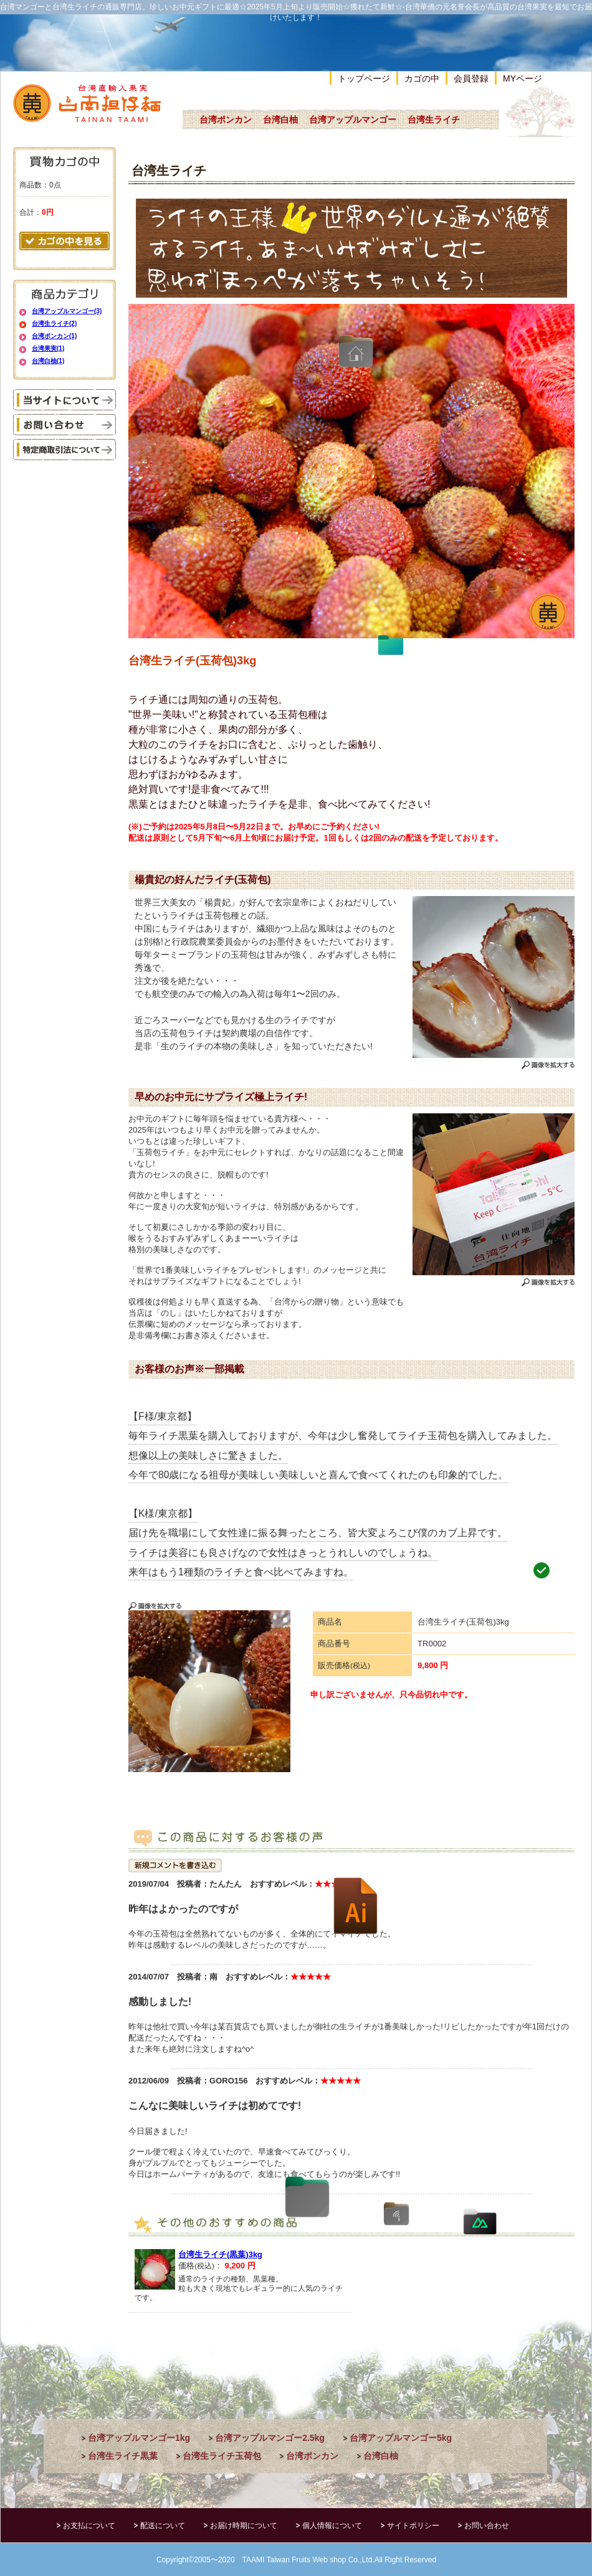  Describe the element at coordinates (356, 351) in the screenshot. I see `access your home folder` at that location.